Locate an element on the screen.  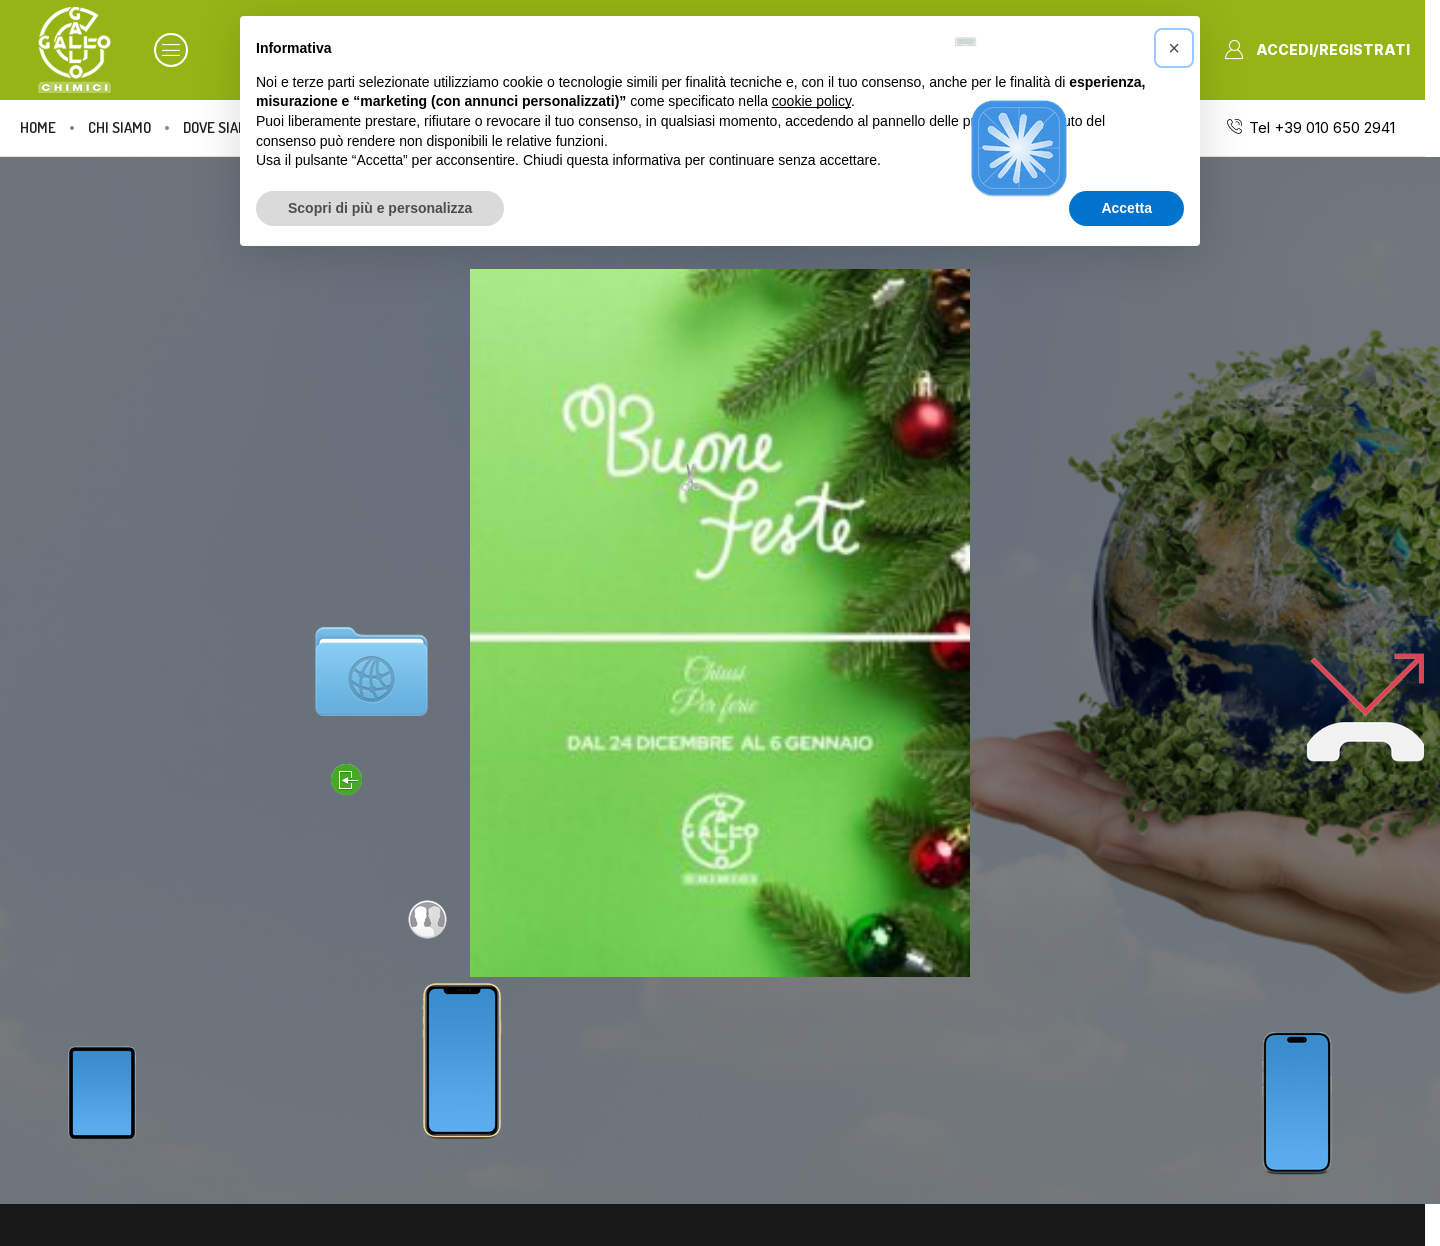
cut selected content to clipboard is located at coordinates (690, 477).